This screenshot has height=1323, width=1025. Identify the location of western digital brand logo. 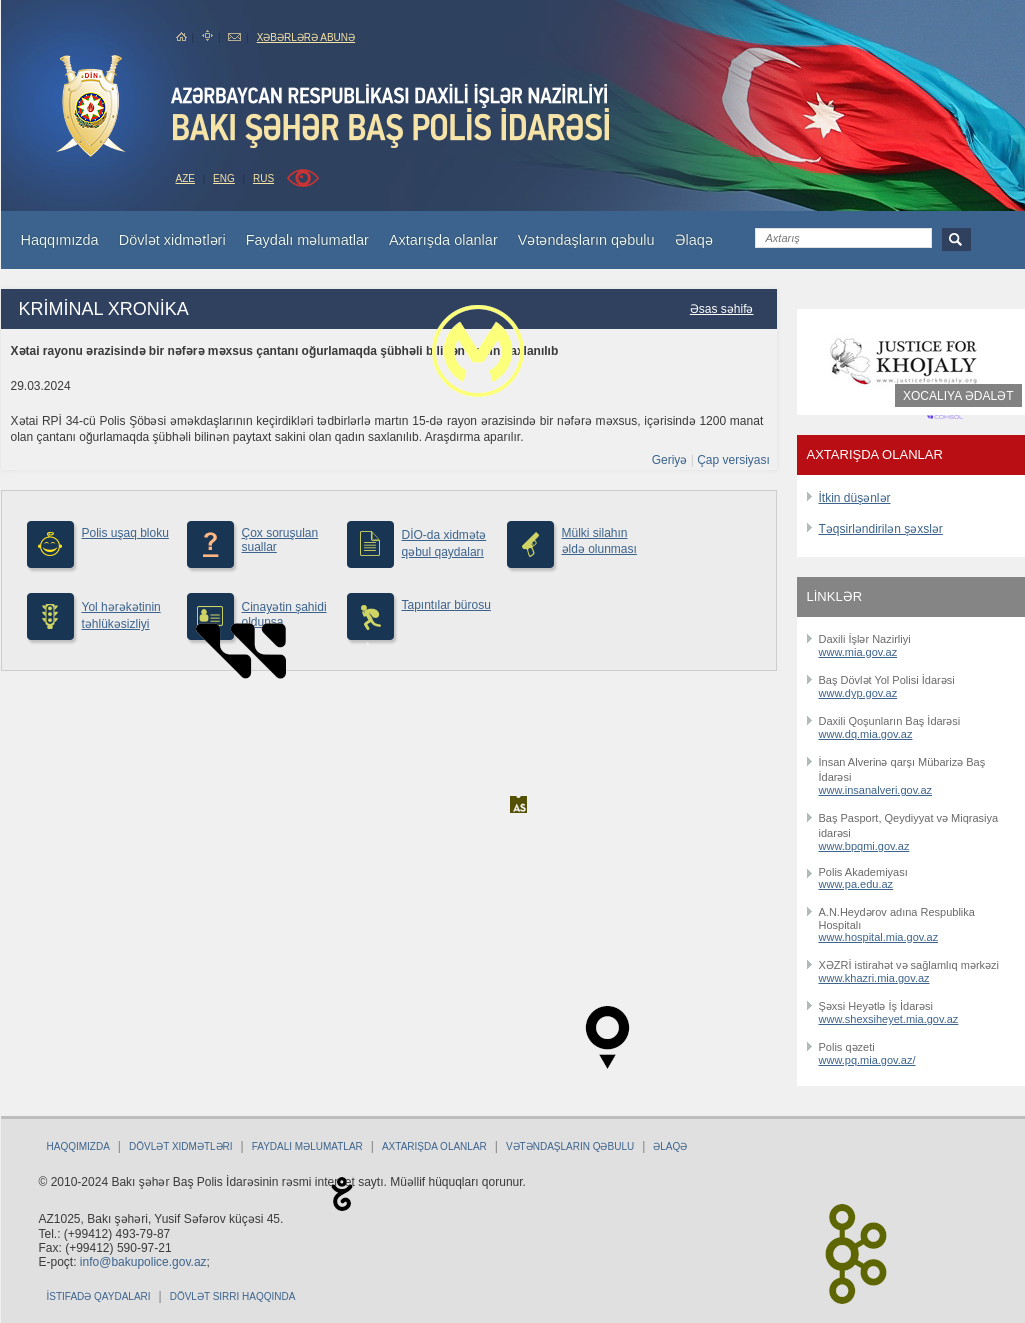
(241, 651).